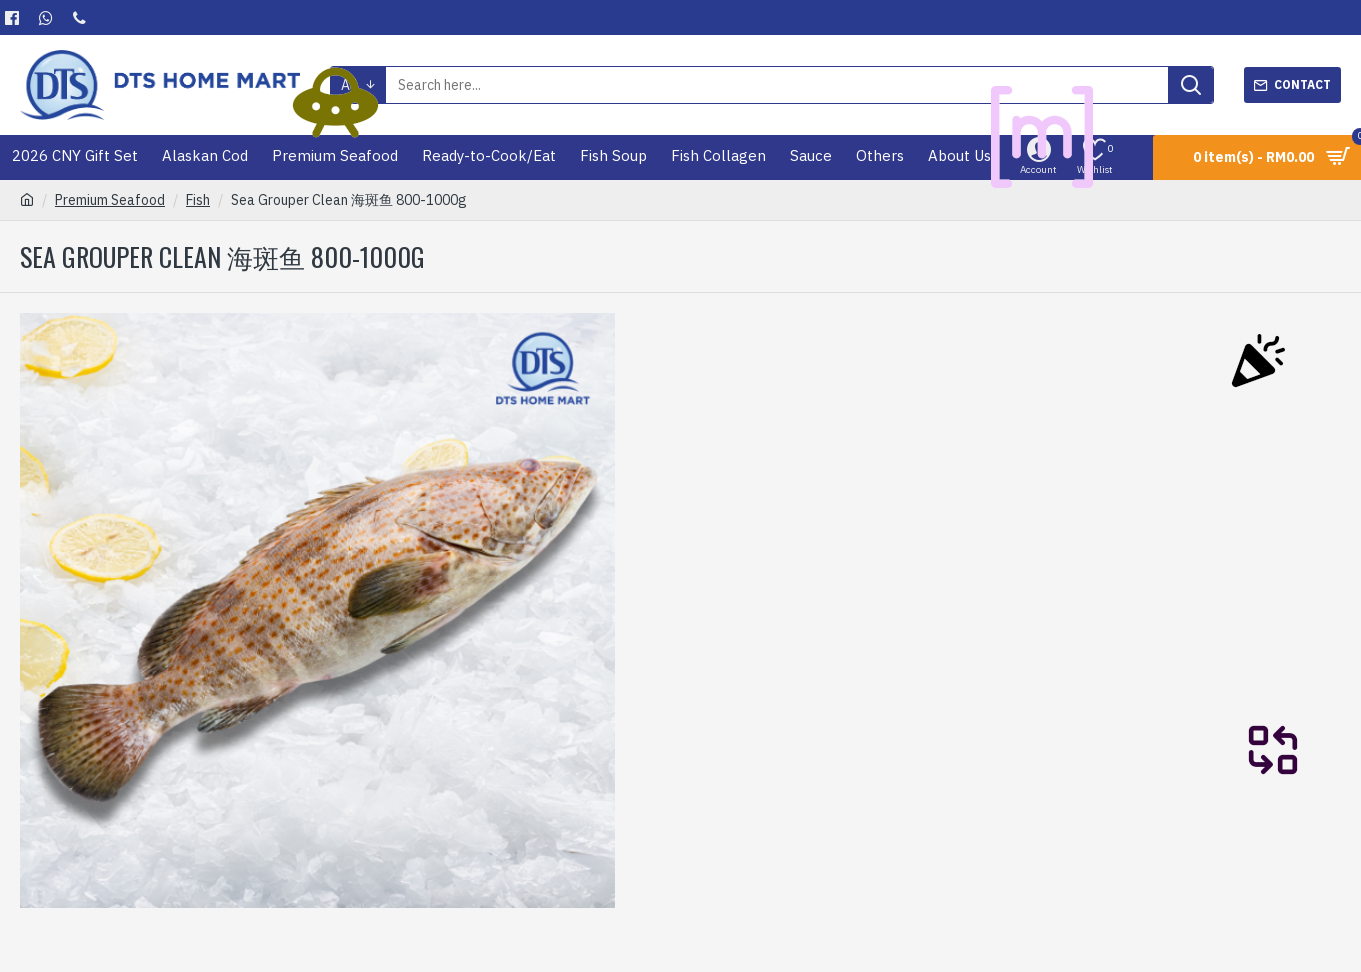 Image resolution: width=1361 pixels, height=972 pixels. I want to click on access sci-fi or space-themed content, so click(335, 102).